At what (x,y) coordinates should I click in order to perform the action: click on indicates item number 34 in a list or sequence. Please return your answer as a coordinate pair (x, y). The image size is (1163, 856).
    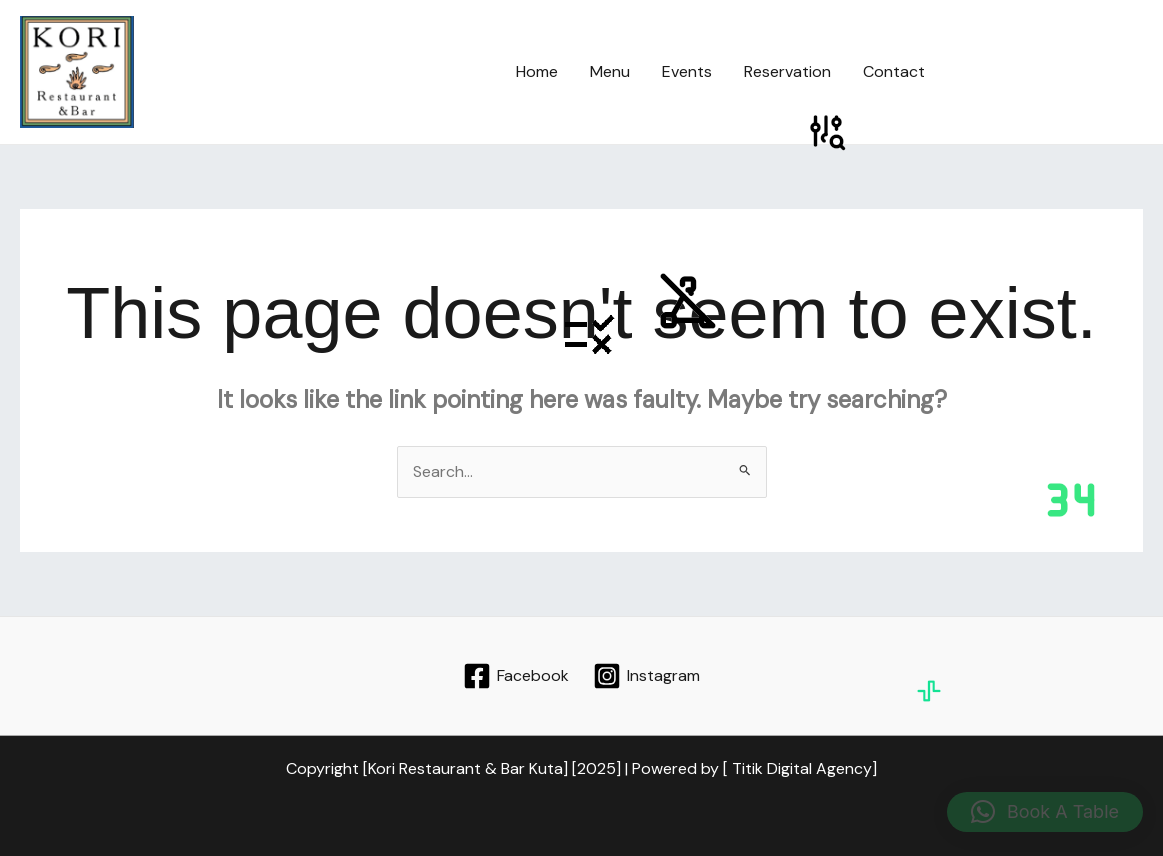
    Looking at the image, I should click on (1071, 500).